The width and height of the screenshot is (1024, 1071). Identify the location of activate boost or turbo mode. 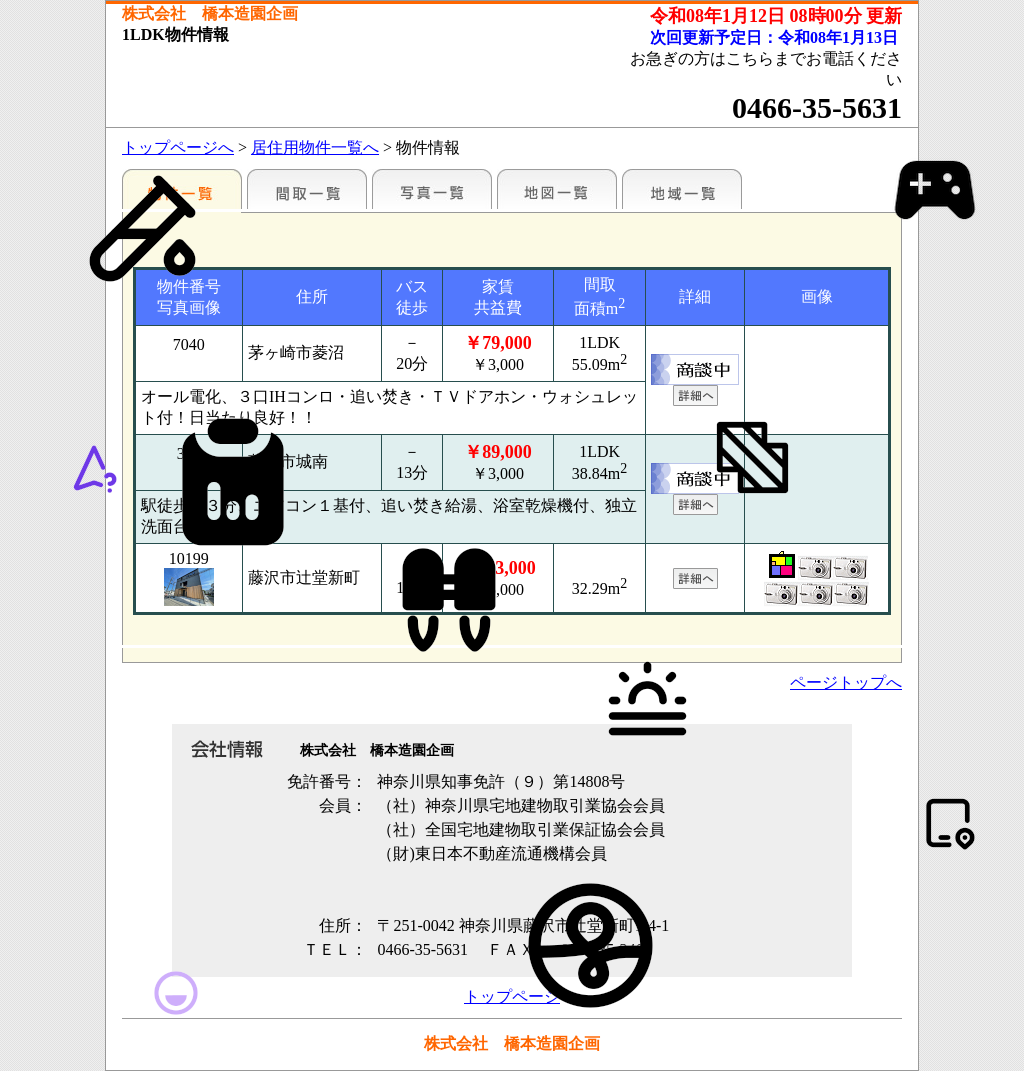
(449, 600).